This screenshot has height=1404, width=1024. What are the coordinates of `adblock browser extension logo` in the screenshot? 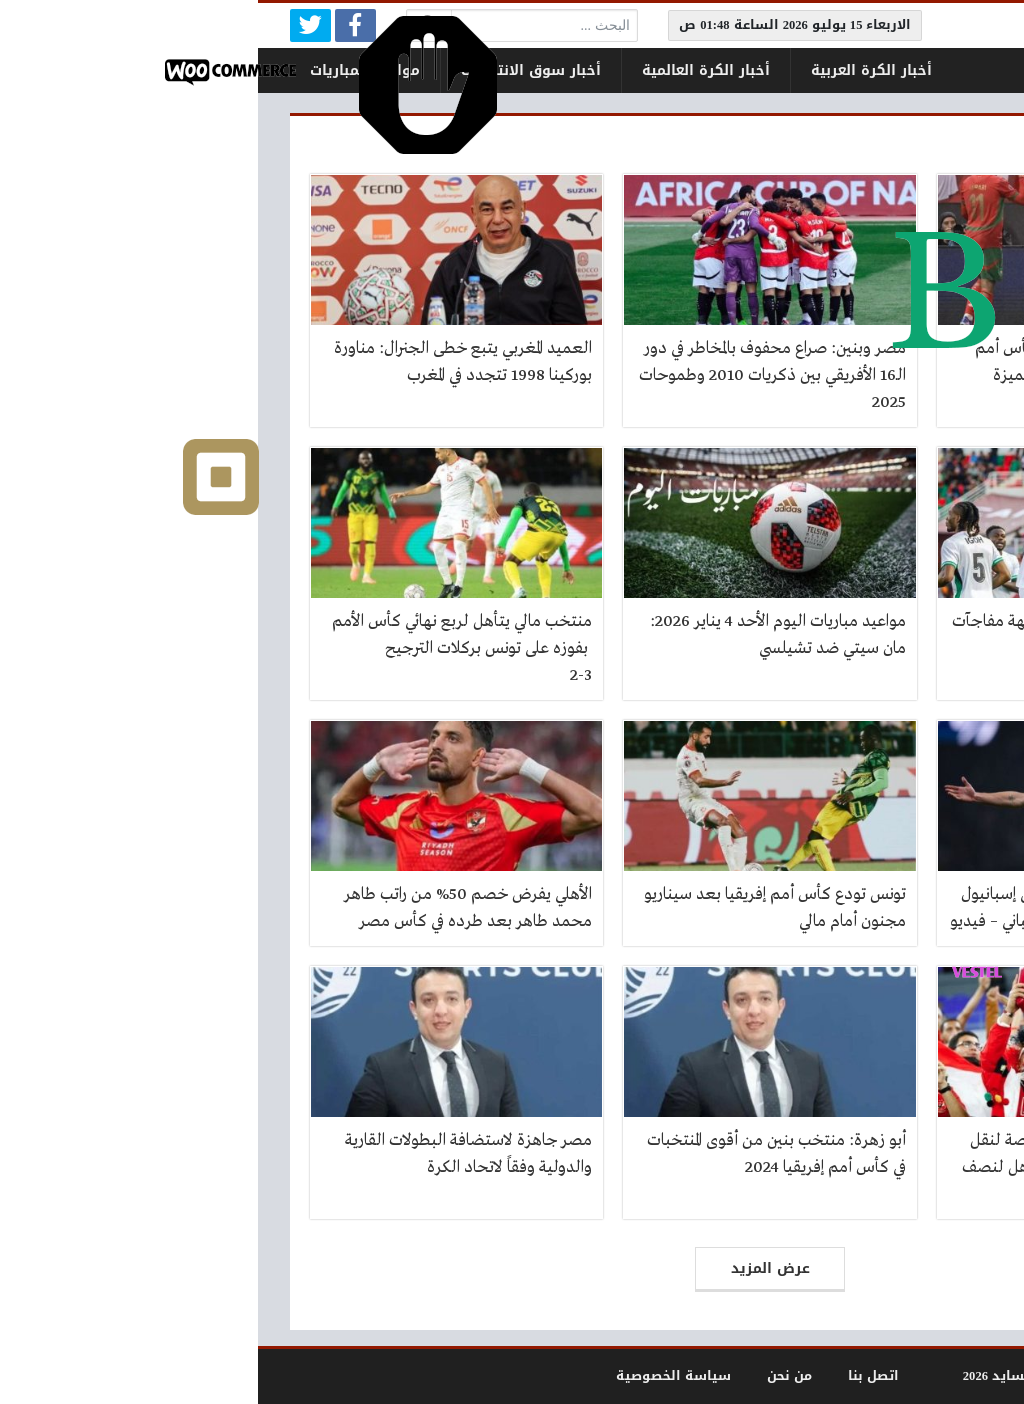 It's located at (428, 85).